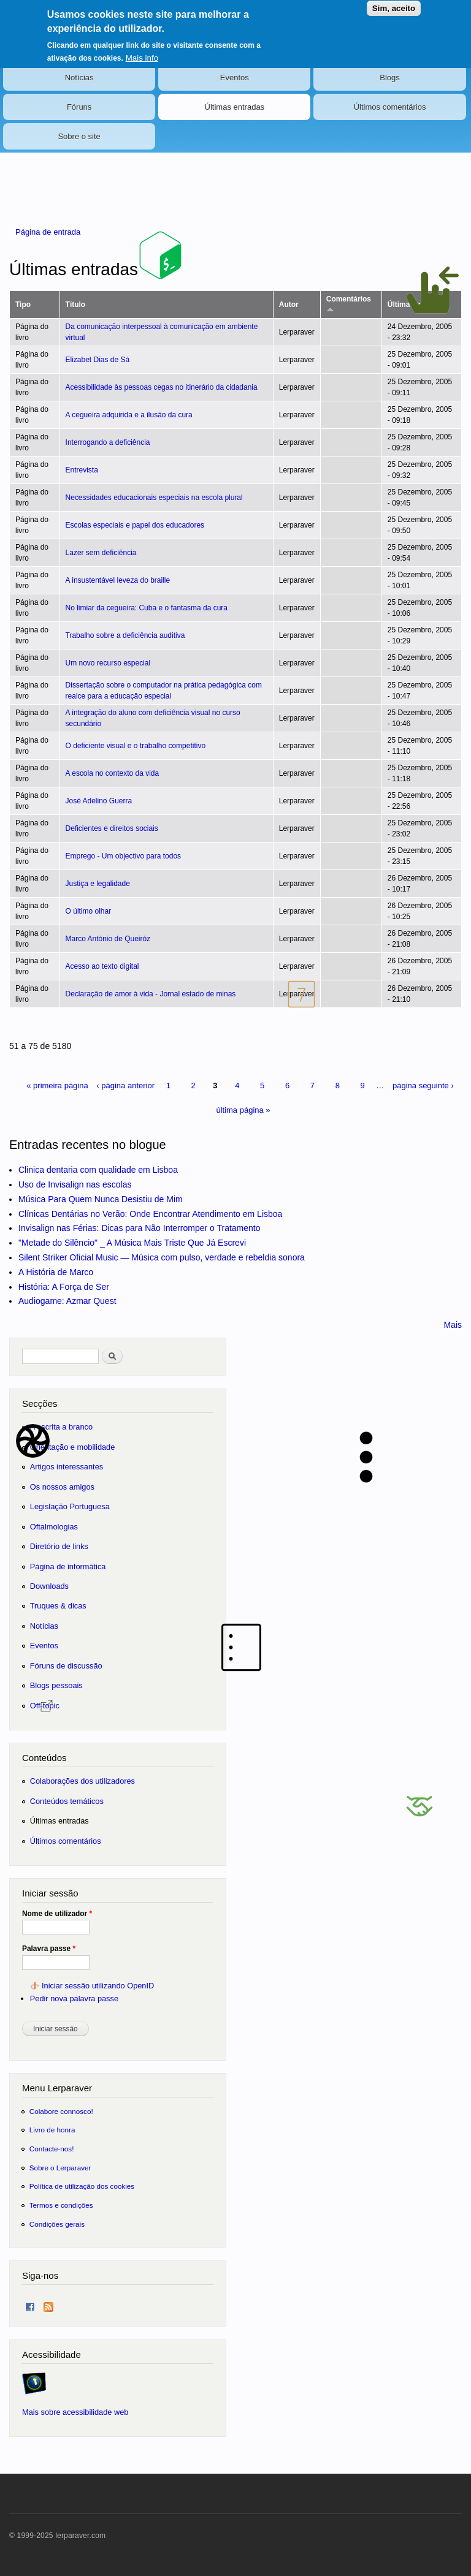 Image resolution: width=471 pixels, height=2576 pixels. What do you see at coordinates (419, 1806) in the screenshot?
I see `indicates a partnership or collaboration` at bounding box center [419, 1806].